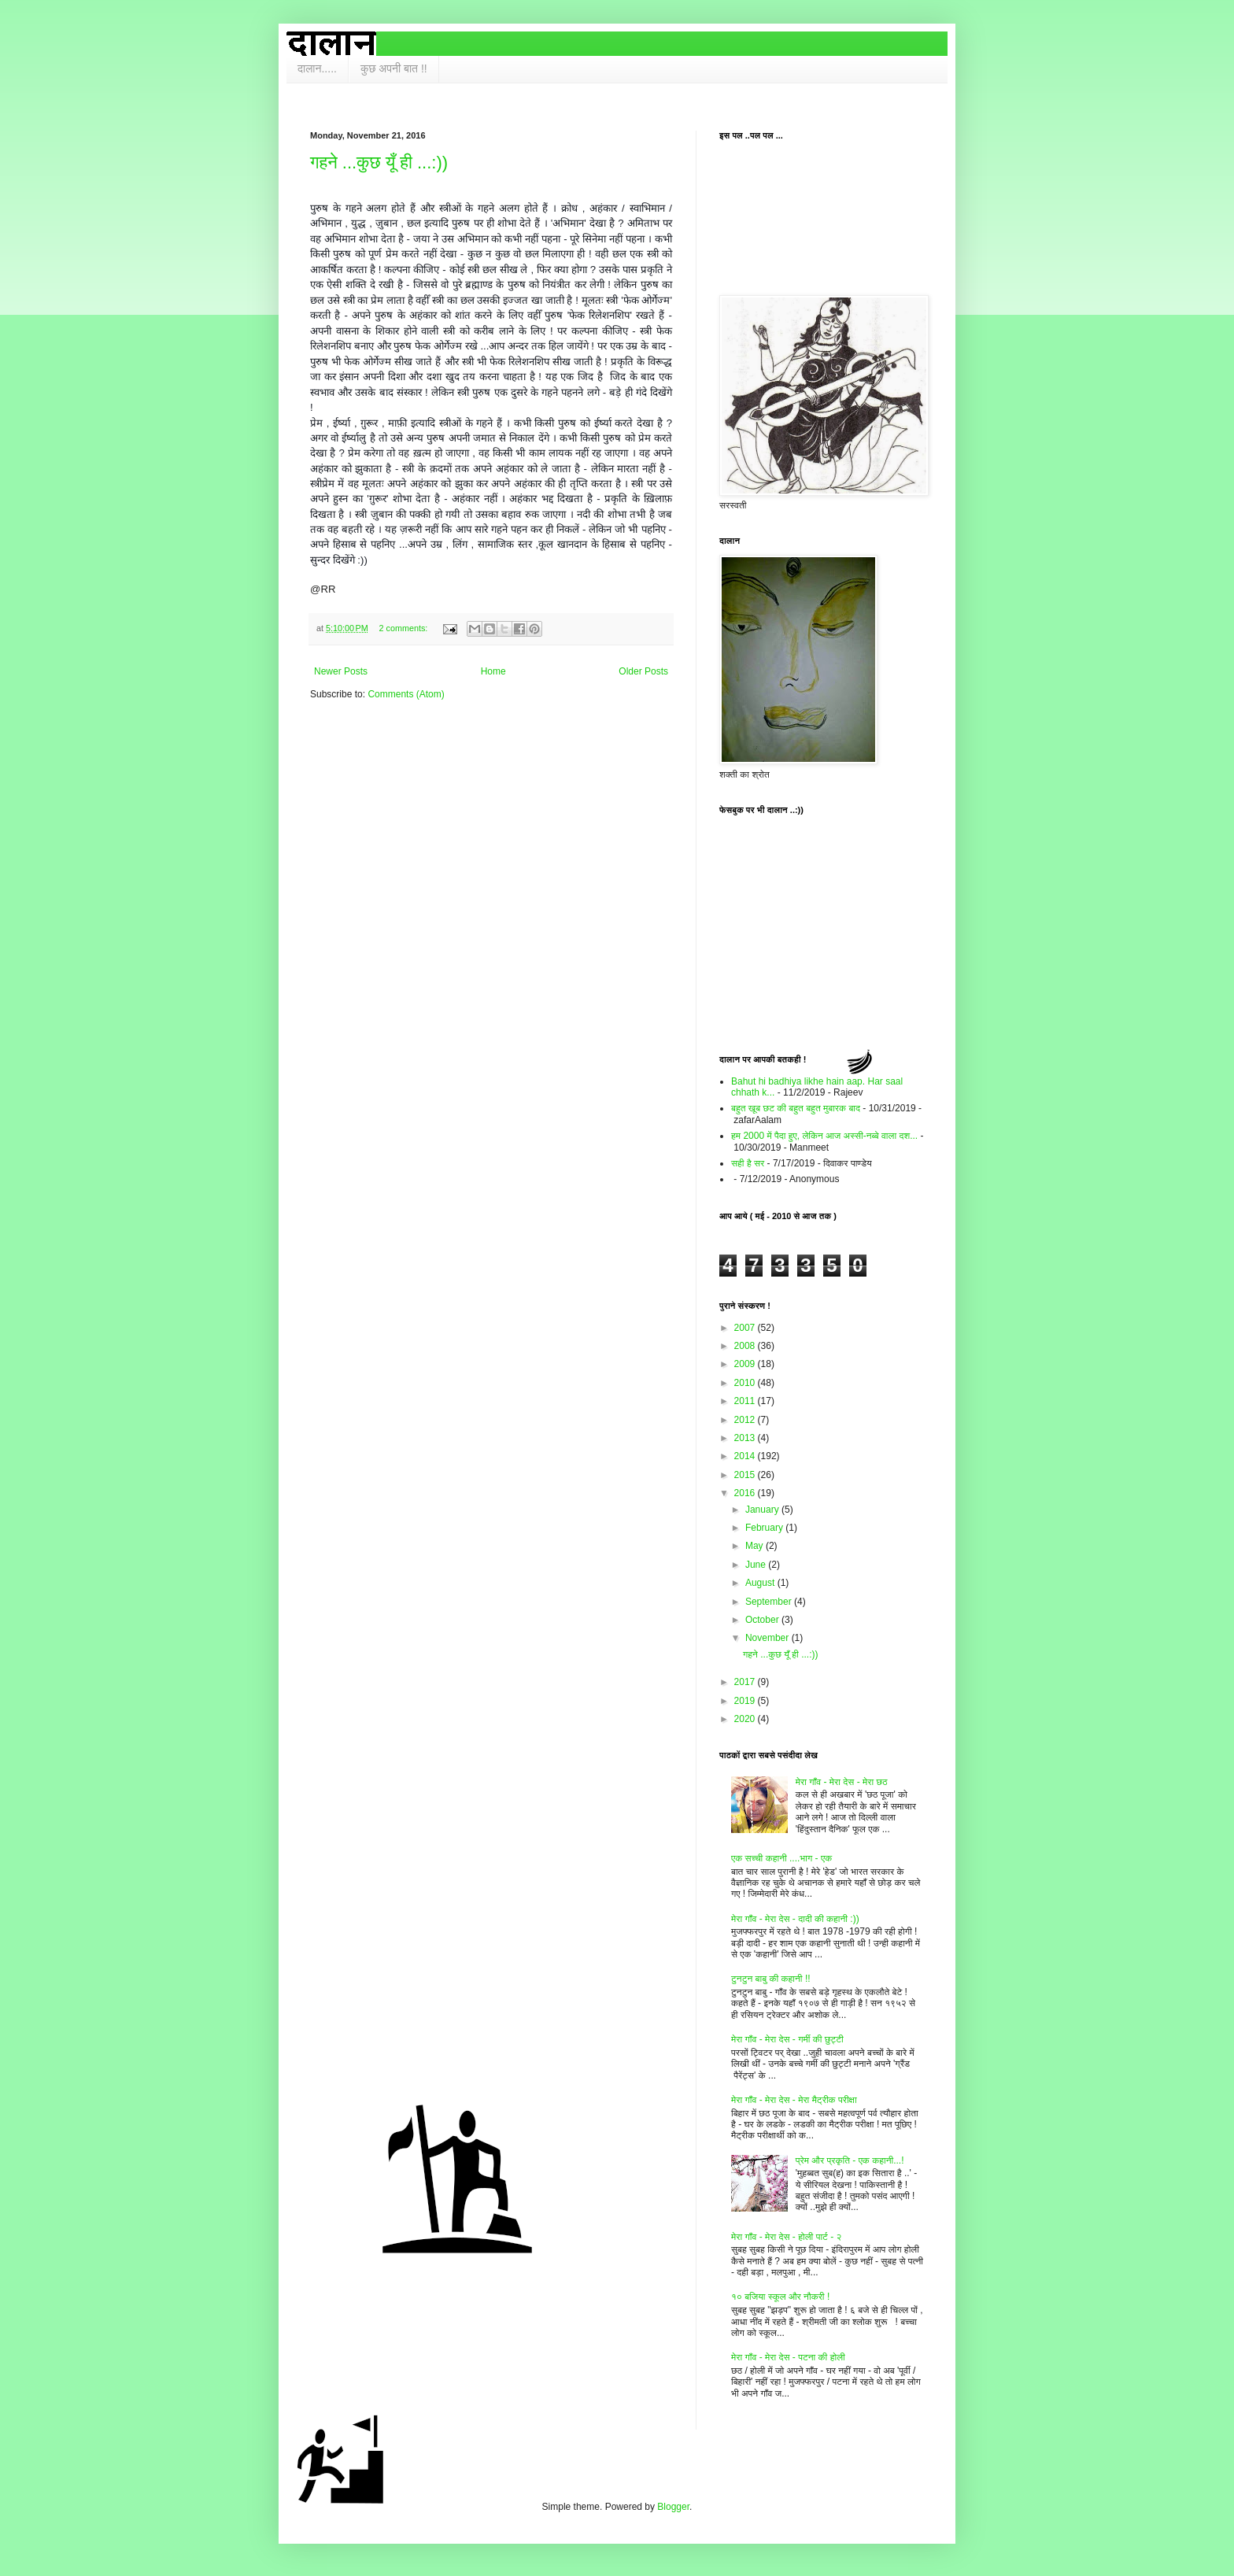 This screenshot has height=2576, width=1234. I want to click on banana item or fruit category in a game inventory, so click(859, 1062).